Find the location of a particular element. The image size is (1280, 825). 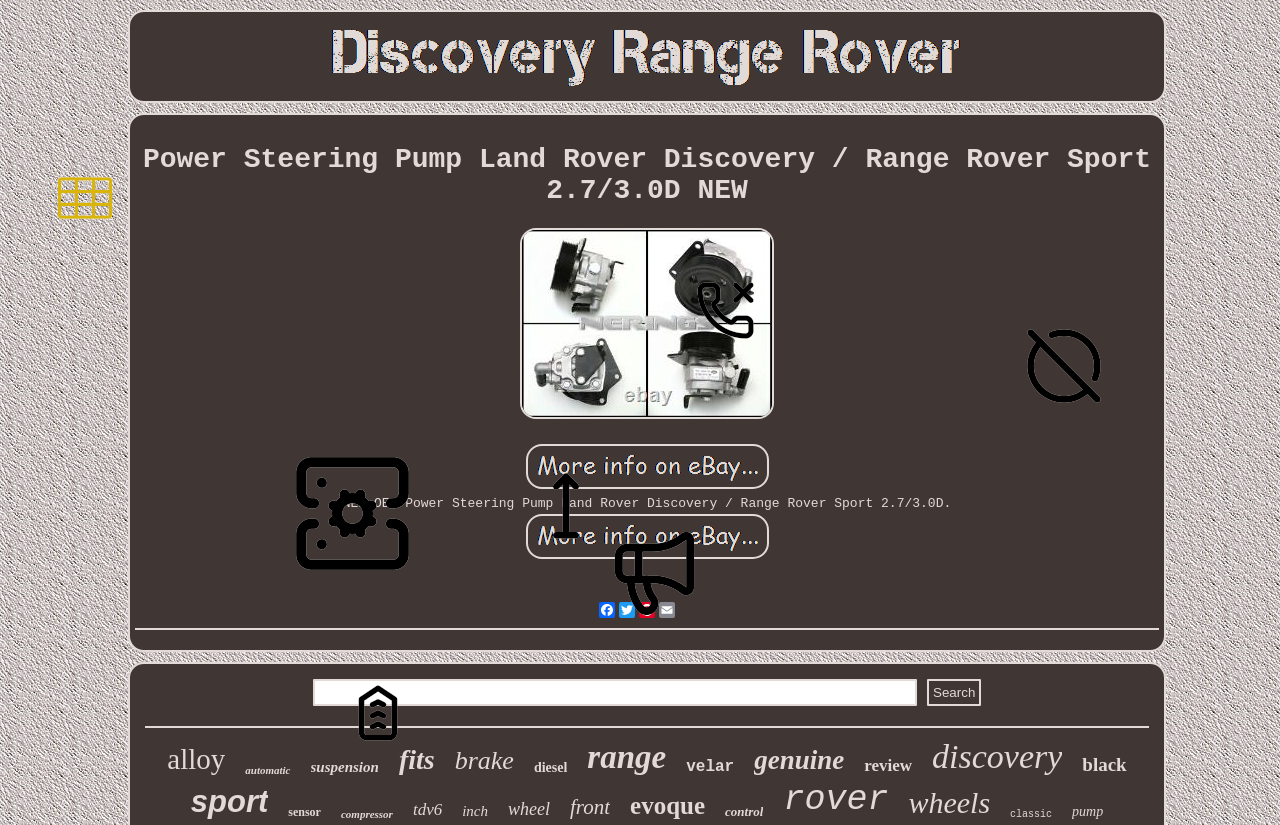

indicates a disabled or inactive state is located at coordinates (1064, 366).